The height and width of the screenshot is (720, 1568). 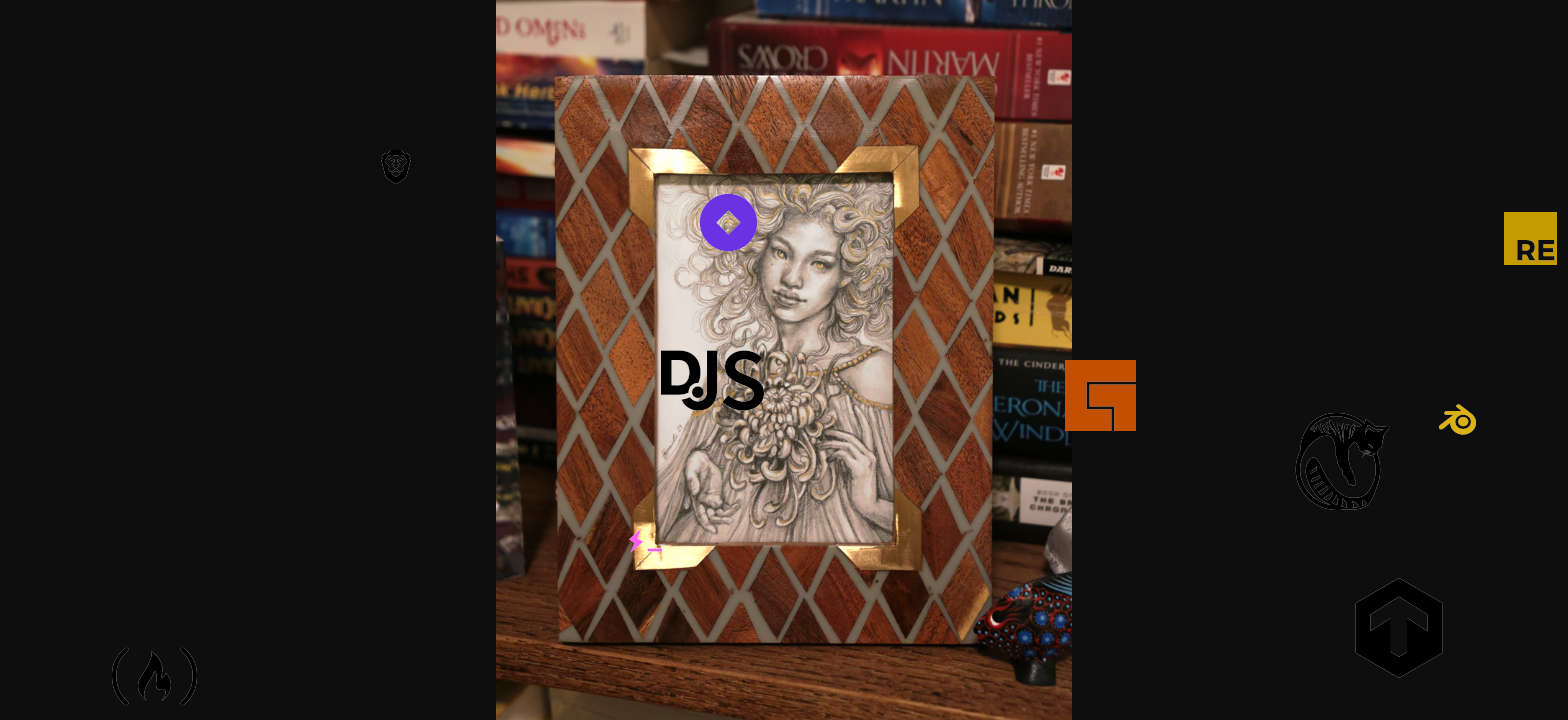 I want to click on open GNU IceCat browser, so click(x=1342, y=461).